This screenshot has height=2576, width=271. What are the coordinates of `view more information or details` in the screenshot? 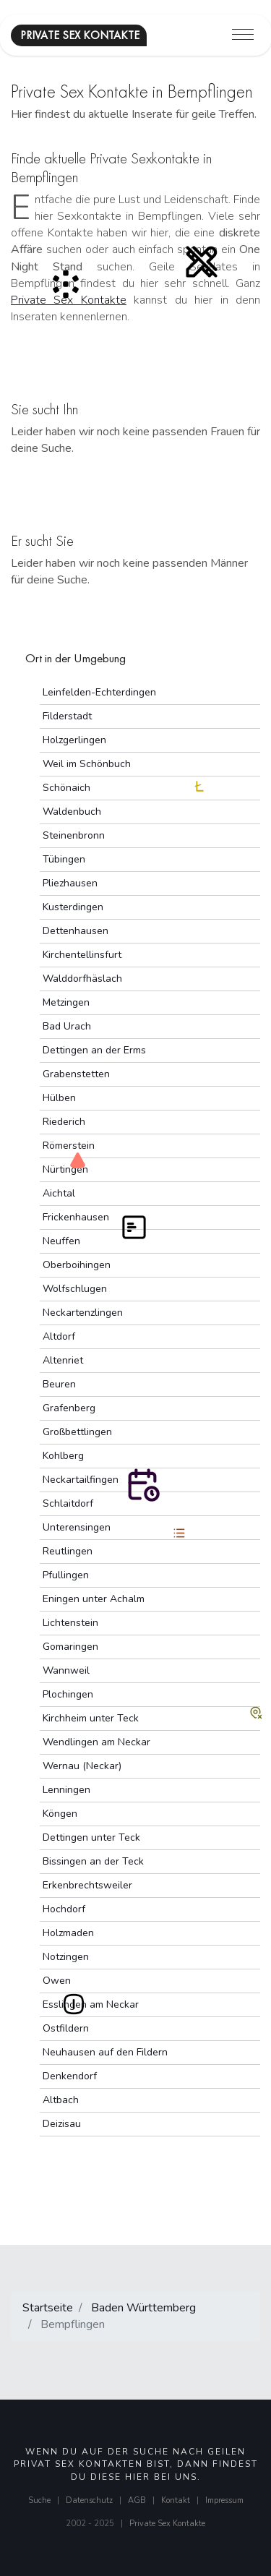 It's located at (74, 2004).